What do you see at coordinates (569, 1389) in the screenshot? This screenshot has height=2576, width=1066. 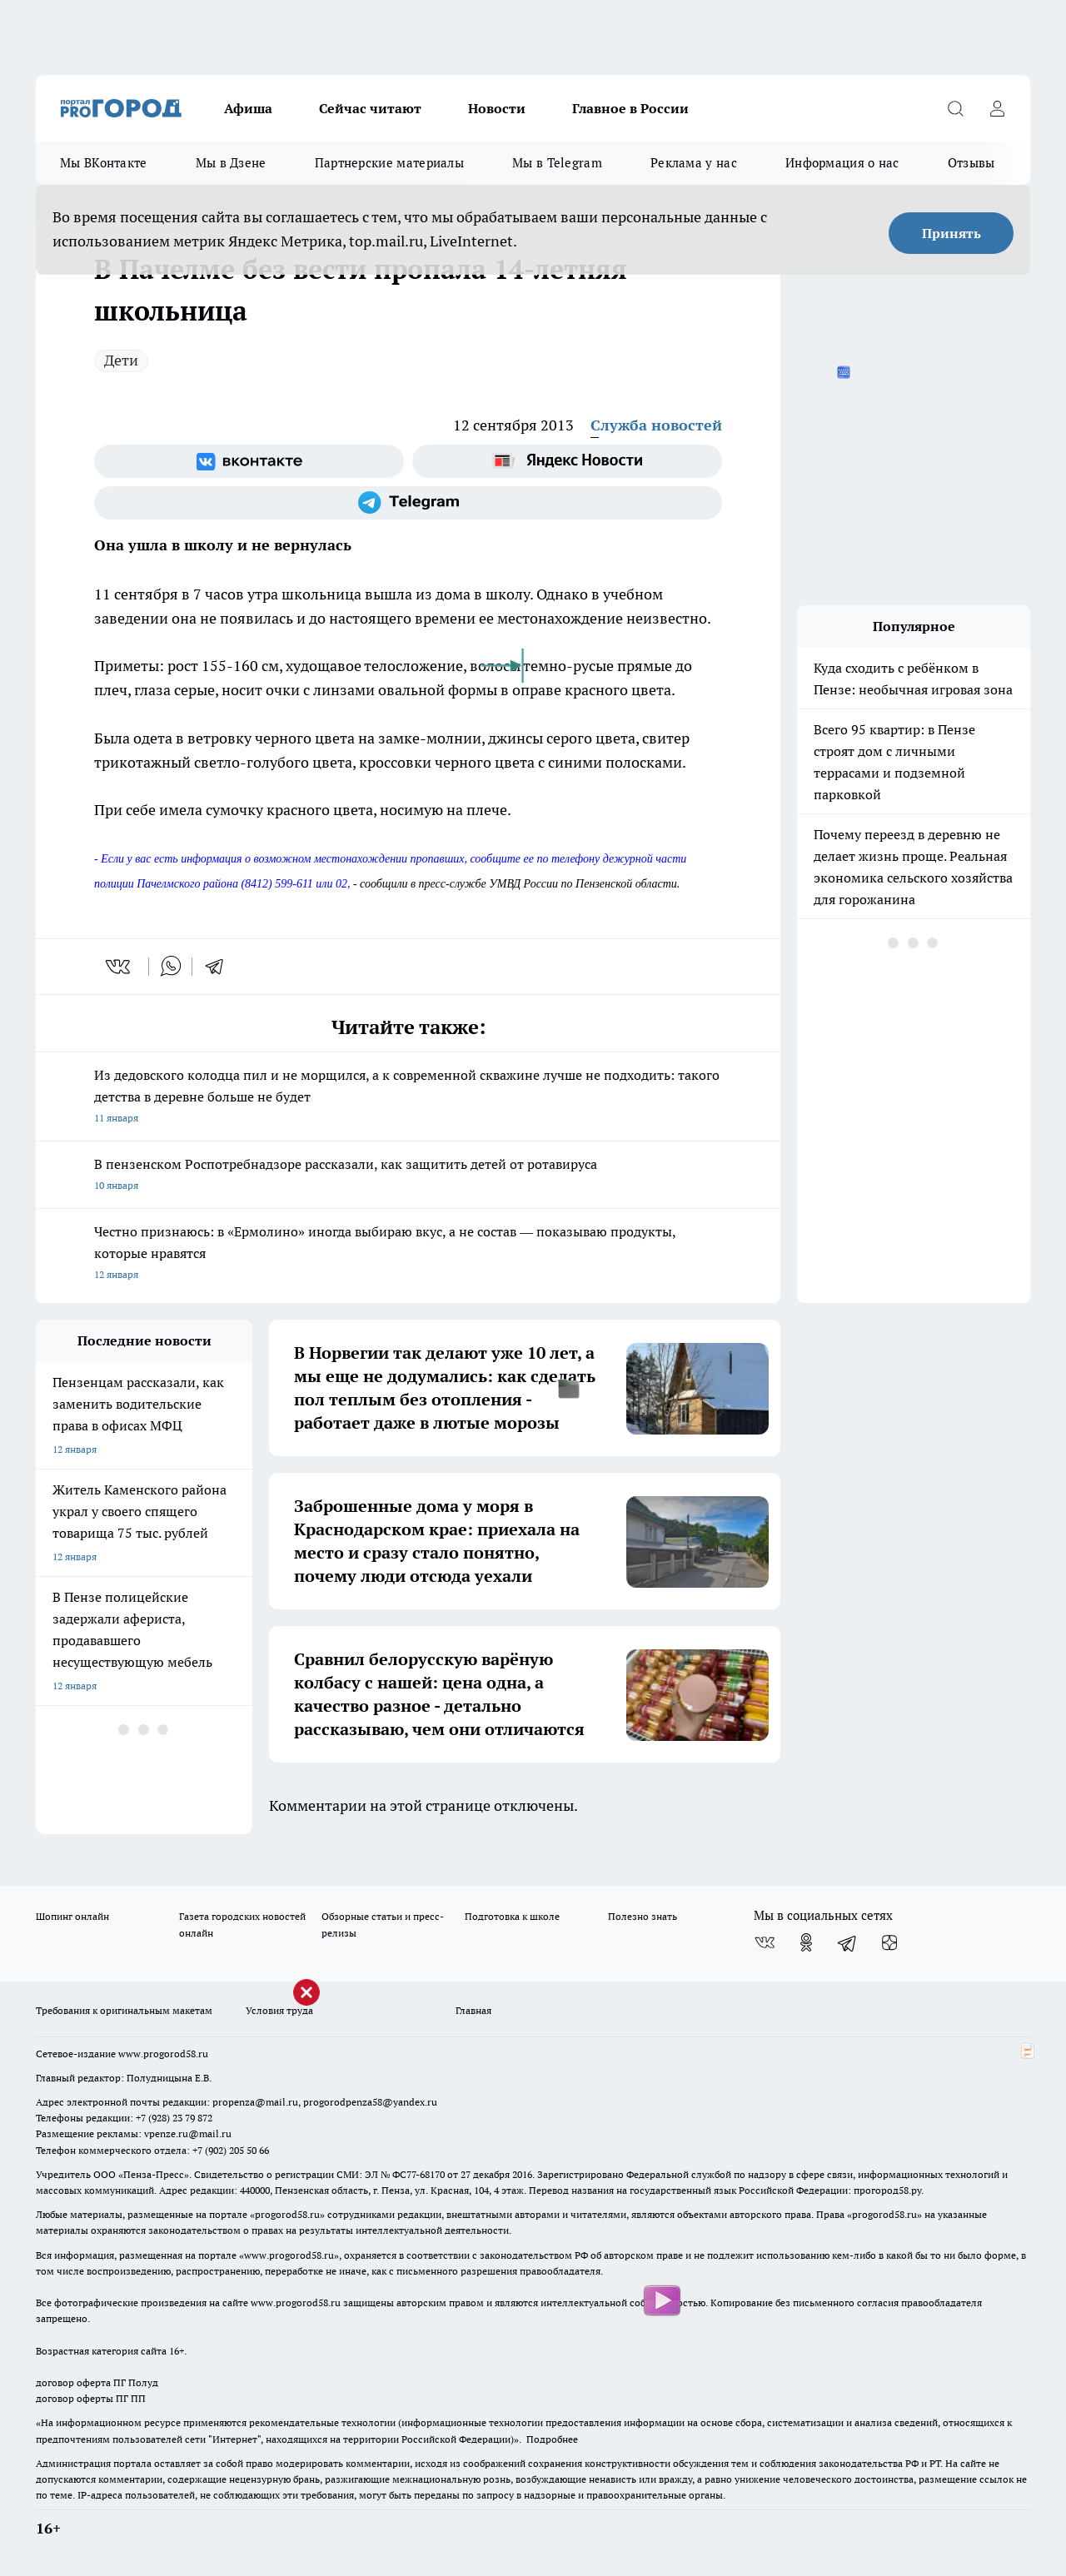 I see `an open folder ready to display its contents` at bounding box center [569, 1389].